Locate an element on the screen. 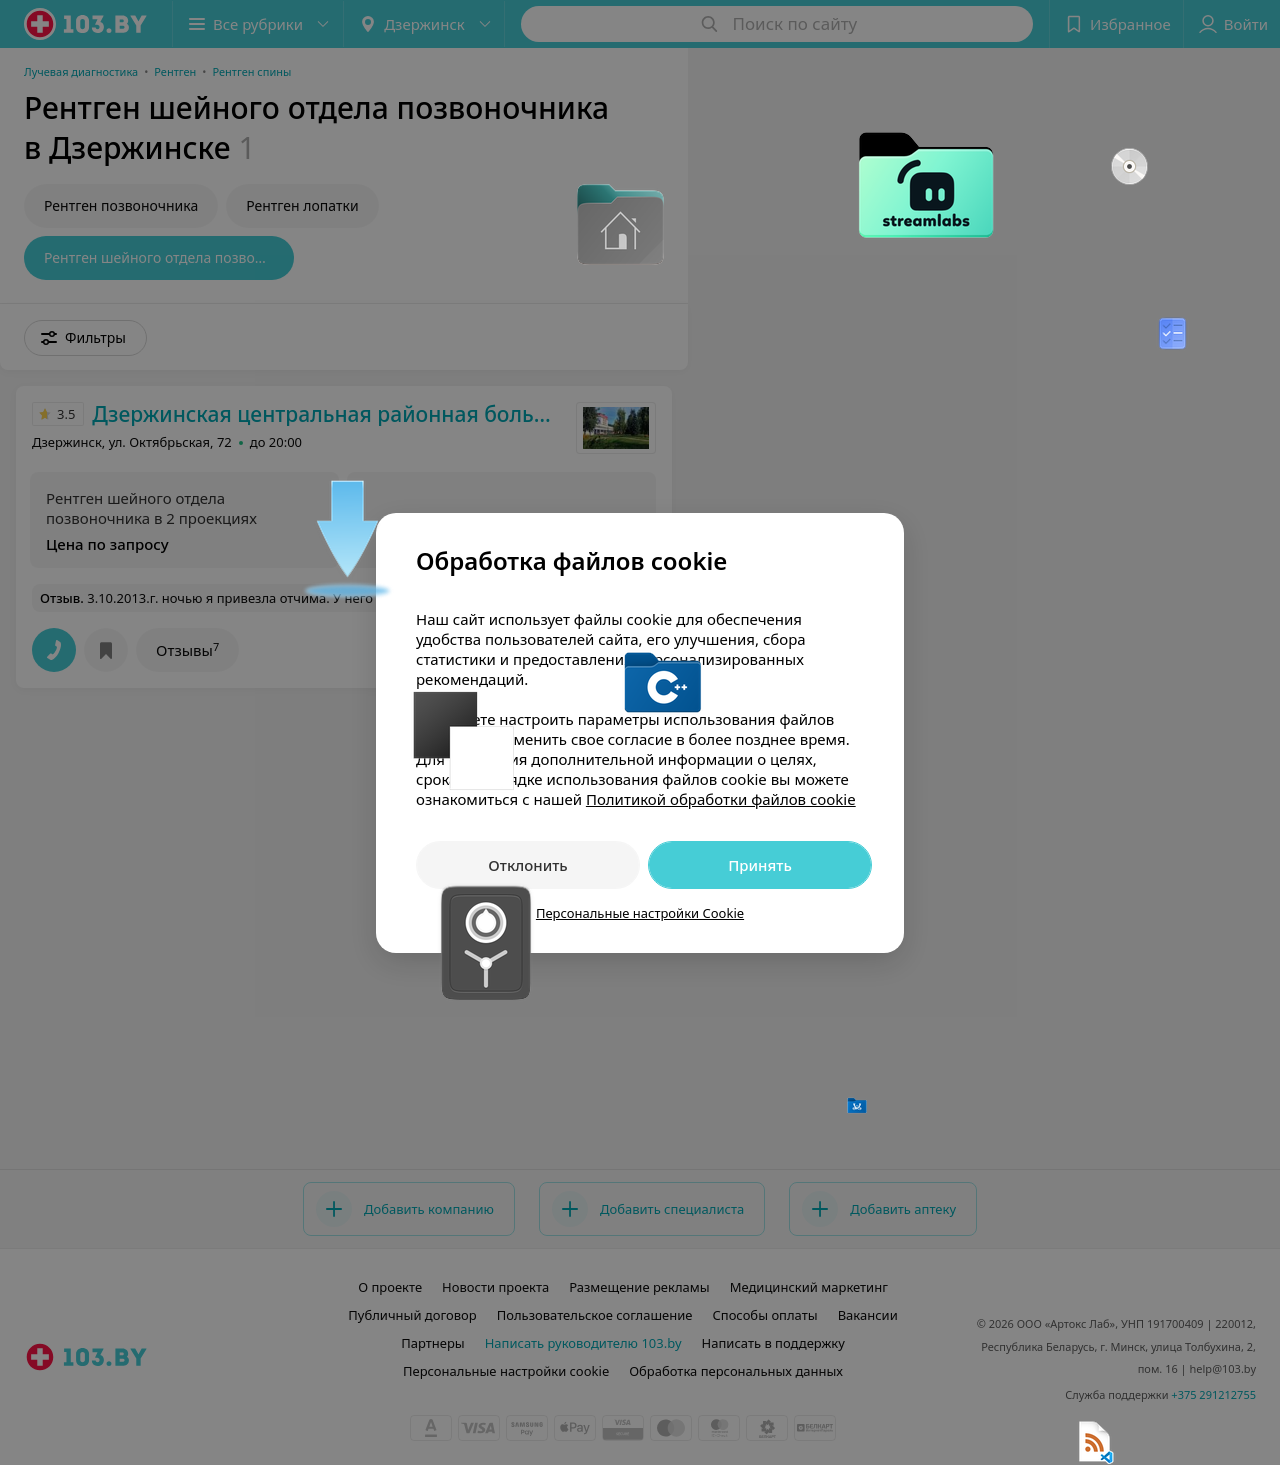 Image resolution: width=1280 pixels, height=1465 pixels. open work tasks or to-do list is located at coordinates (1172, 333).